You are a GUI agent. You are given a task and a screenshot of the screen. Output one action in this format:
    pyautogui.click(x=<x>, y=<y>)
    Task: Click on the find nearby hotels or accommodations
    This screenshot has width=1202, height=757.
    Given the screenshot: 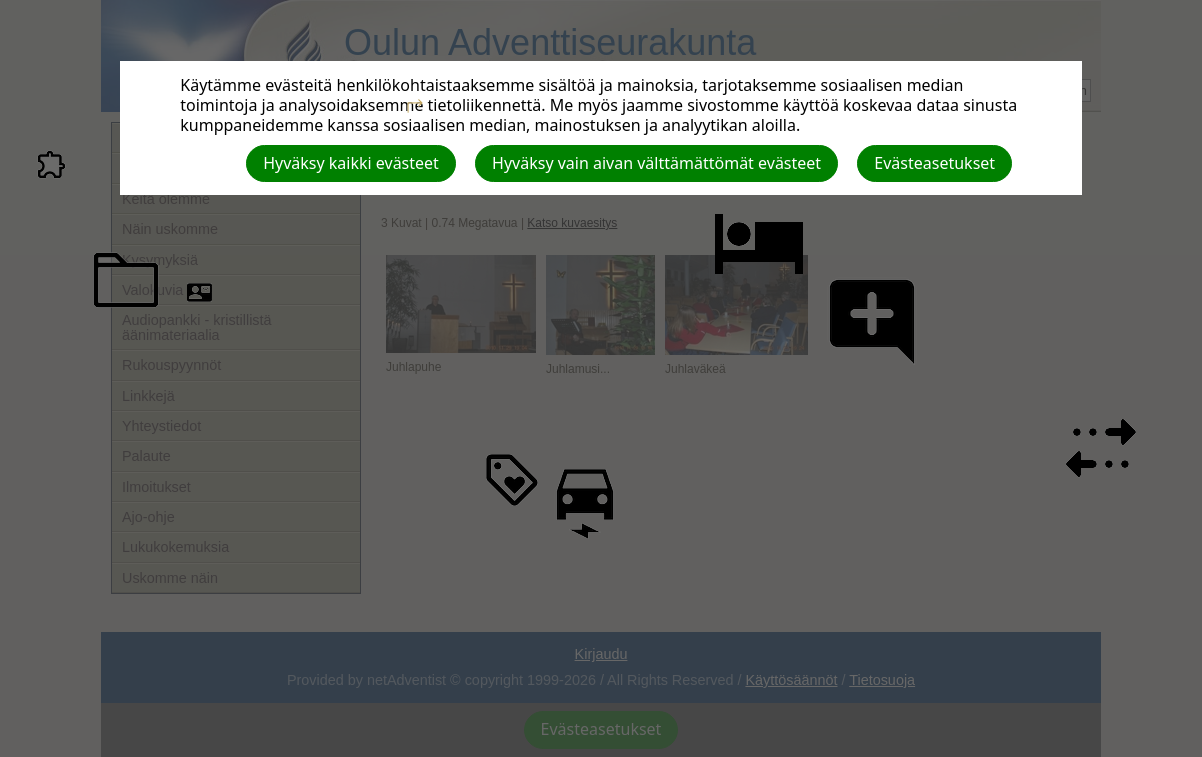 What is the action you would take?
    pyautogui.click(x=759, y=242)
    